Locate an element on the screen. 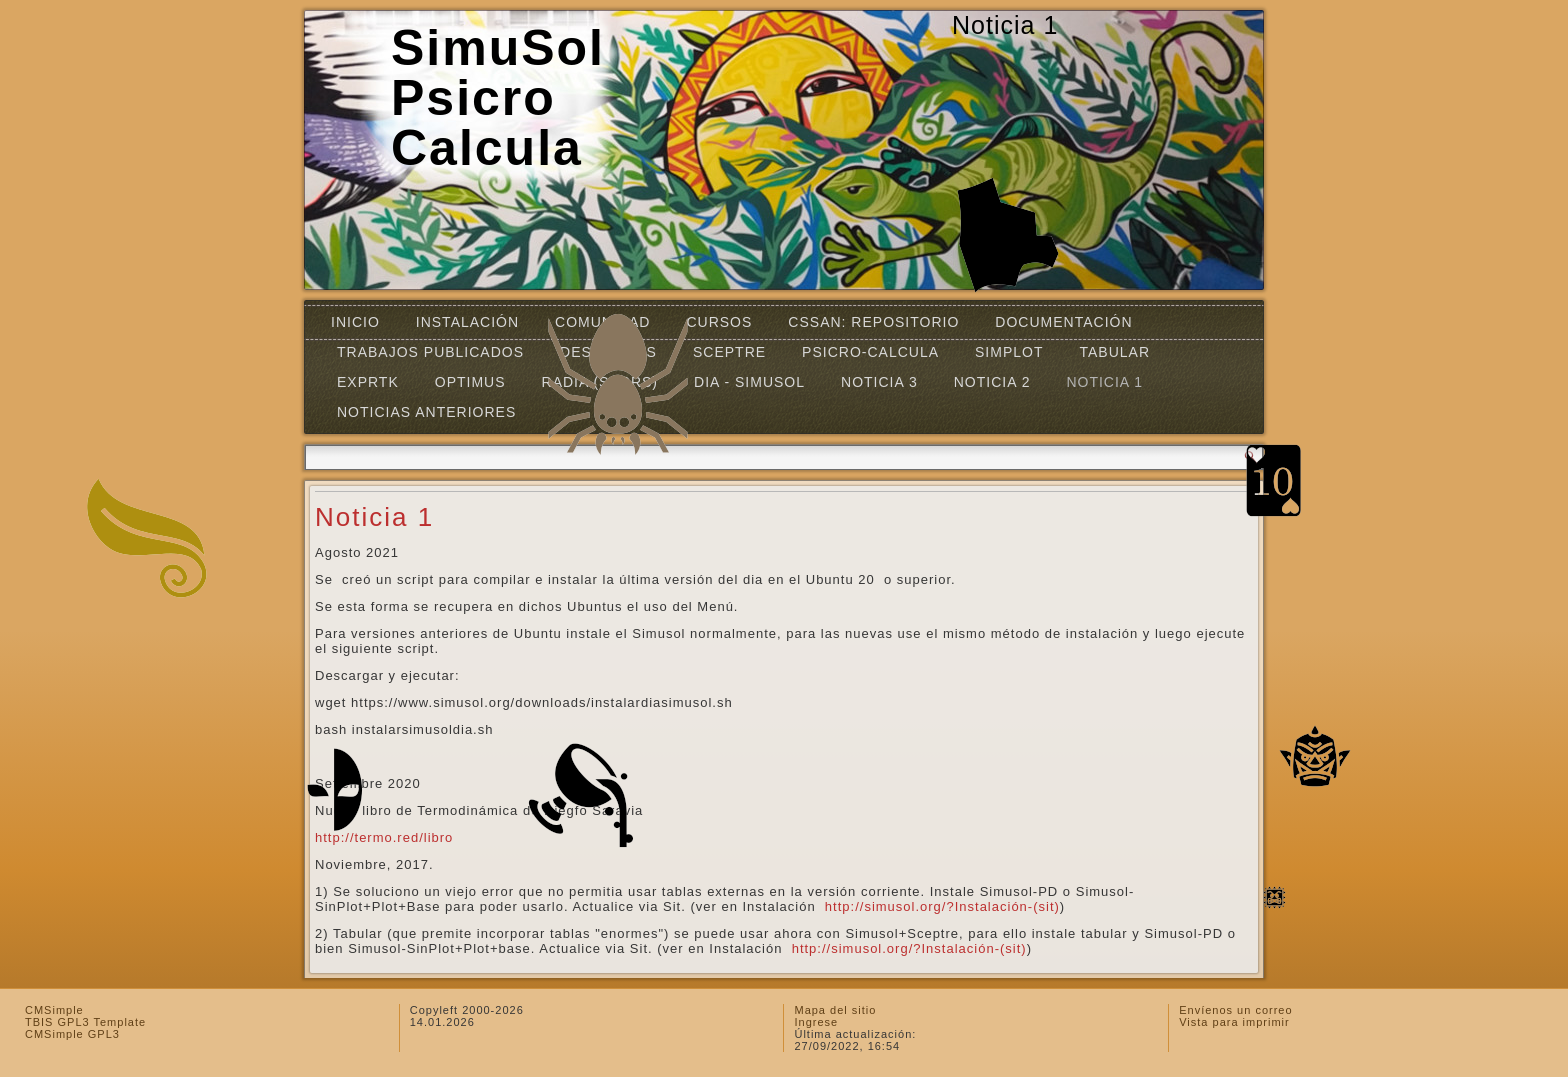  indicates spider or arachnid enemy type in game is located at coordinates (618, 383).